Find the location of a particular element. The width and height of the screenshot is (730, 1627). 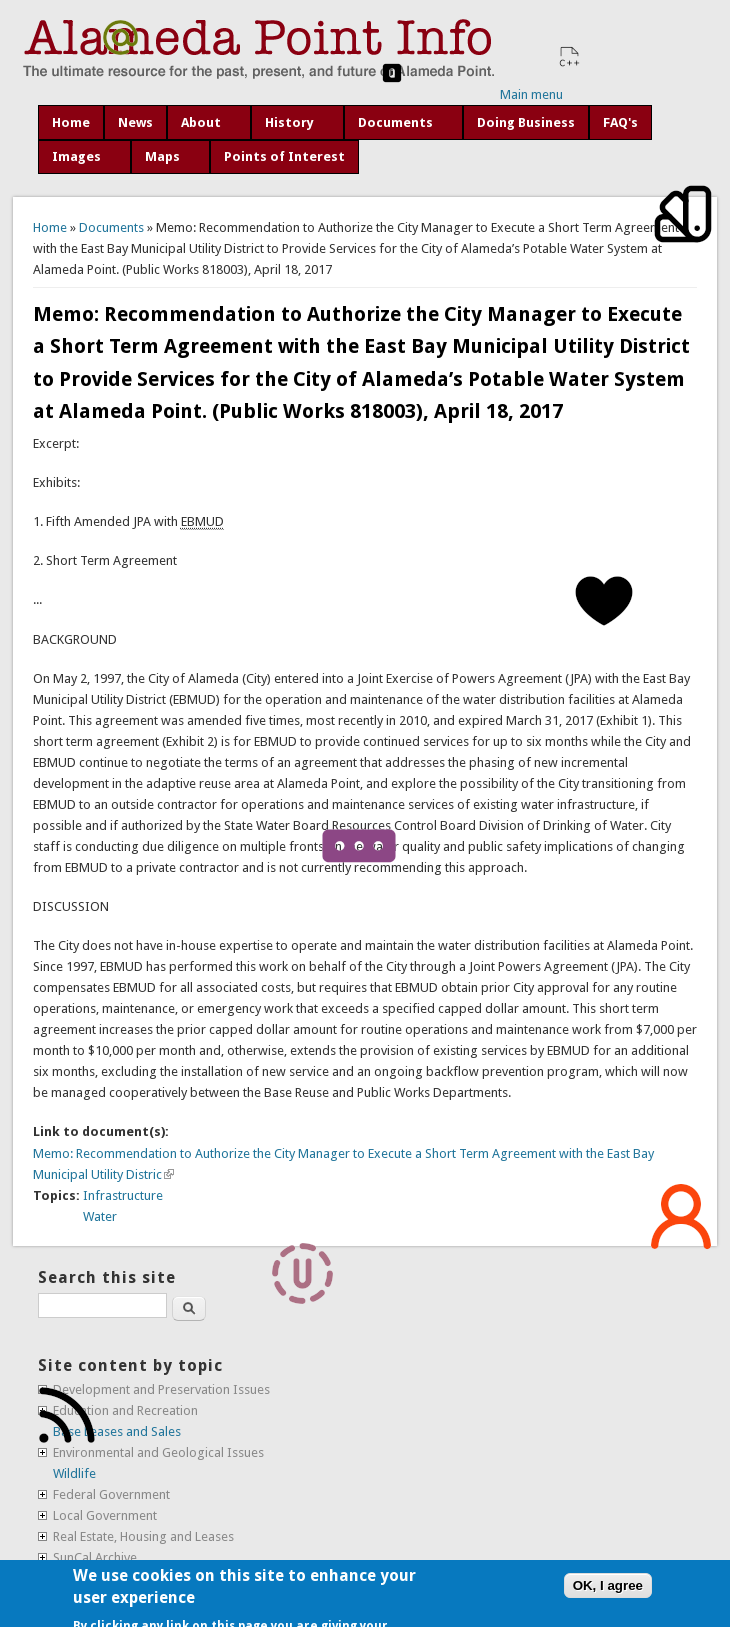

indicates an unverified or pending user account is located at coordinates (302, 1273).